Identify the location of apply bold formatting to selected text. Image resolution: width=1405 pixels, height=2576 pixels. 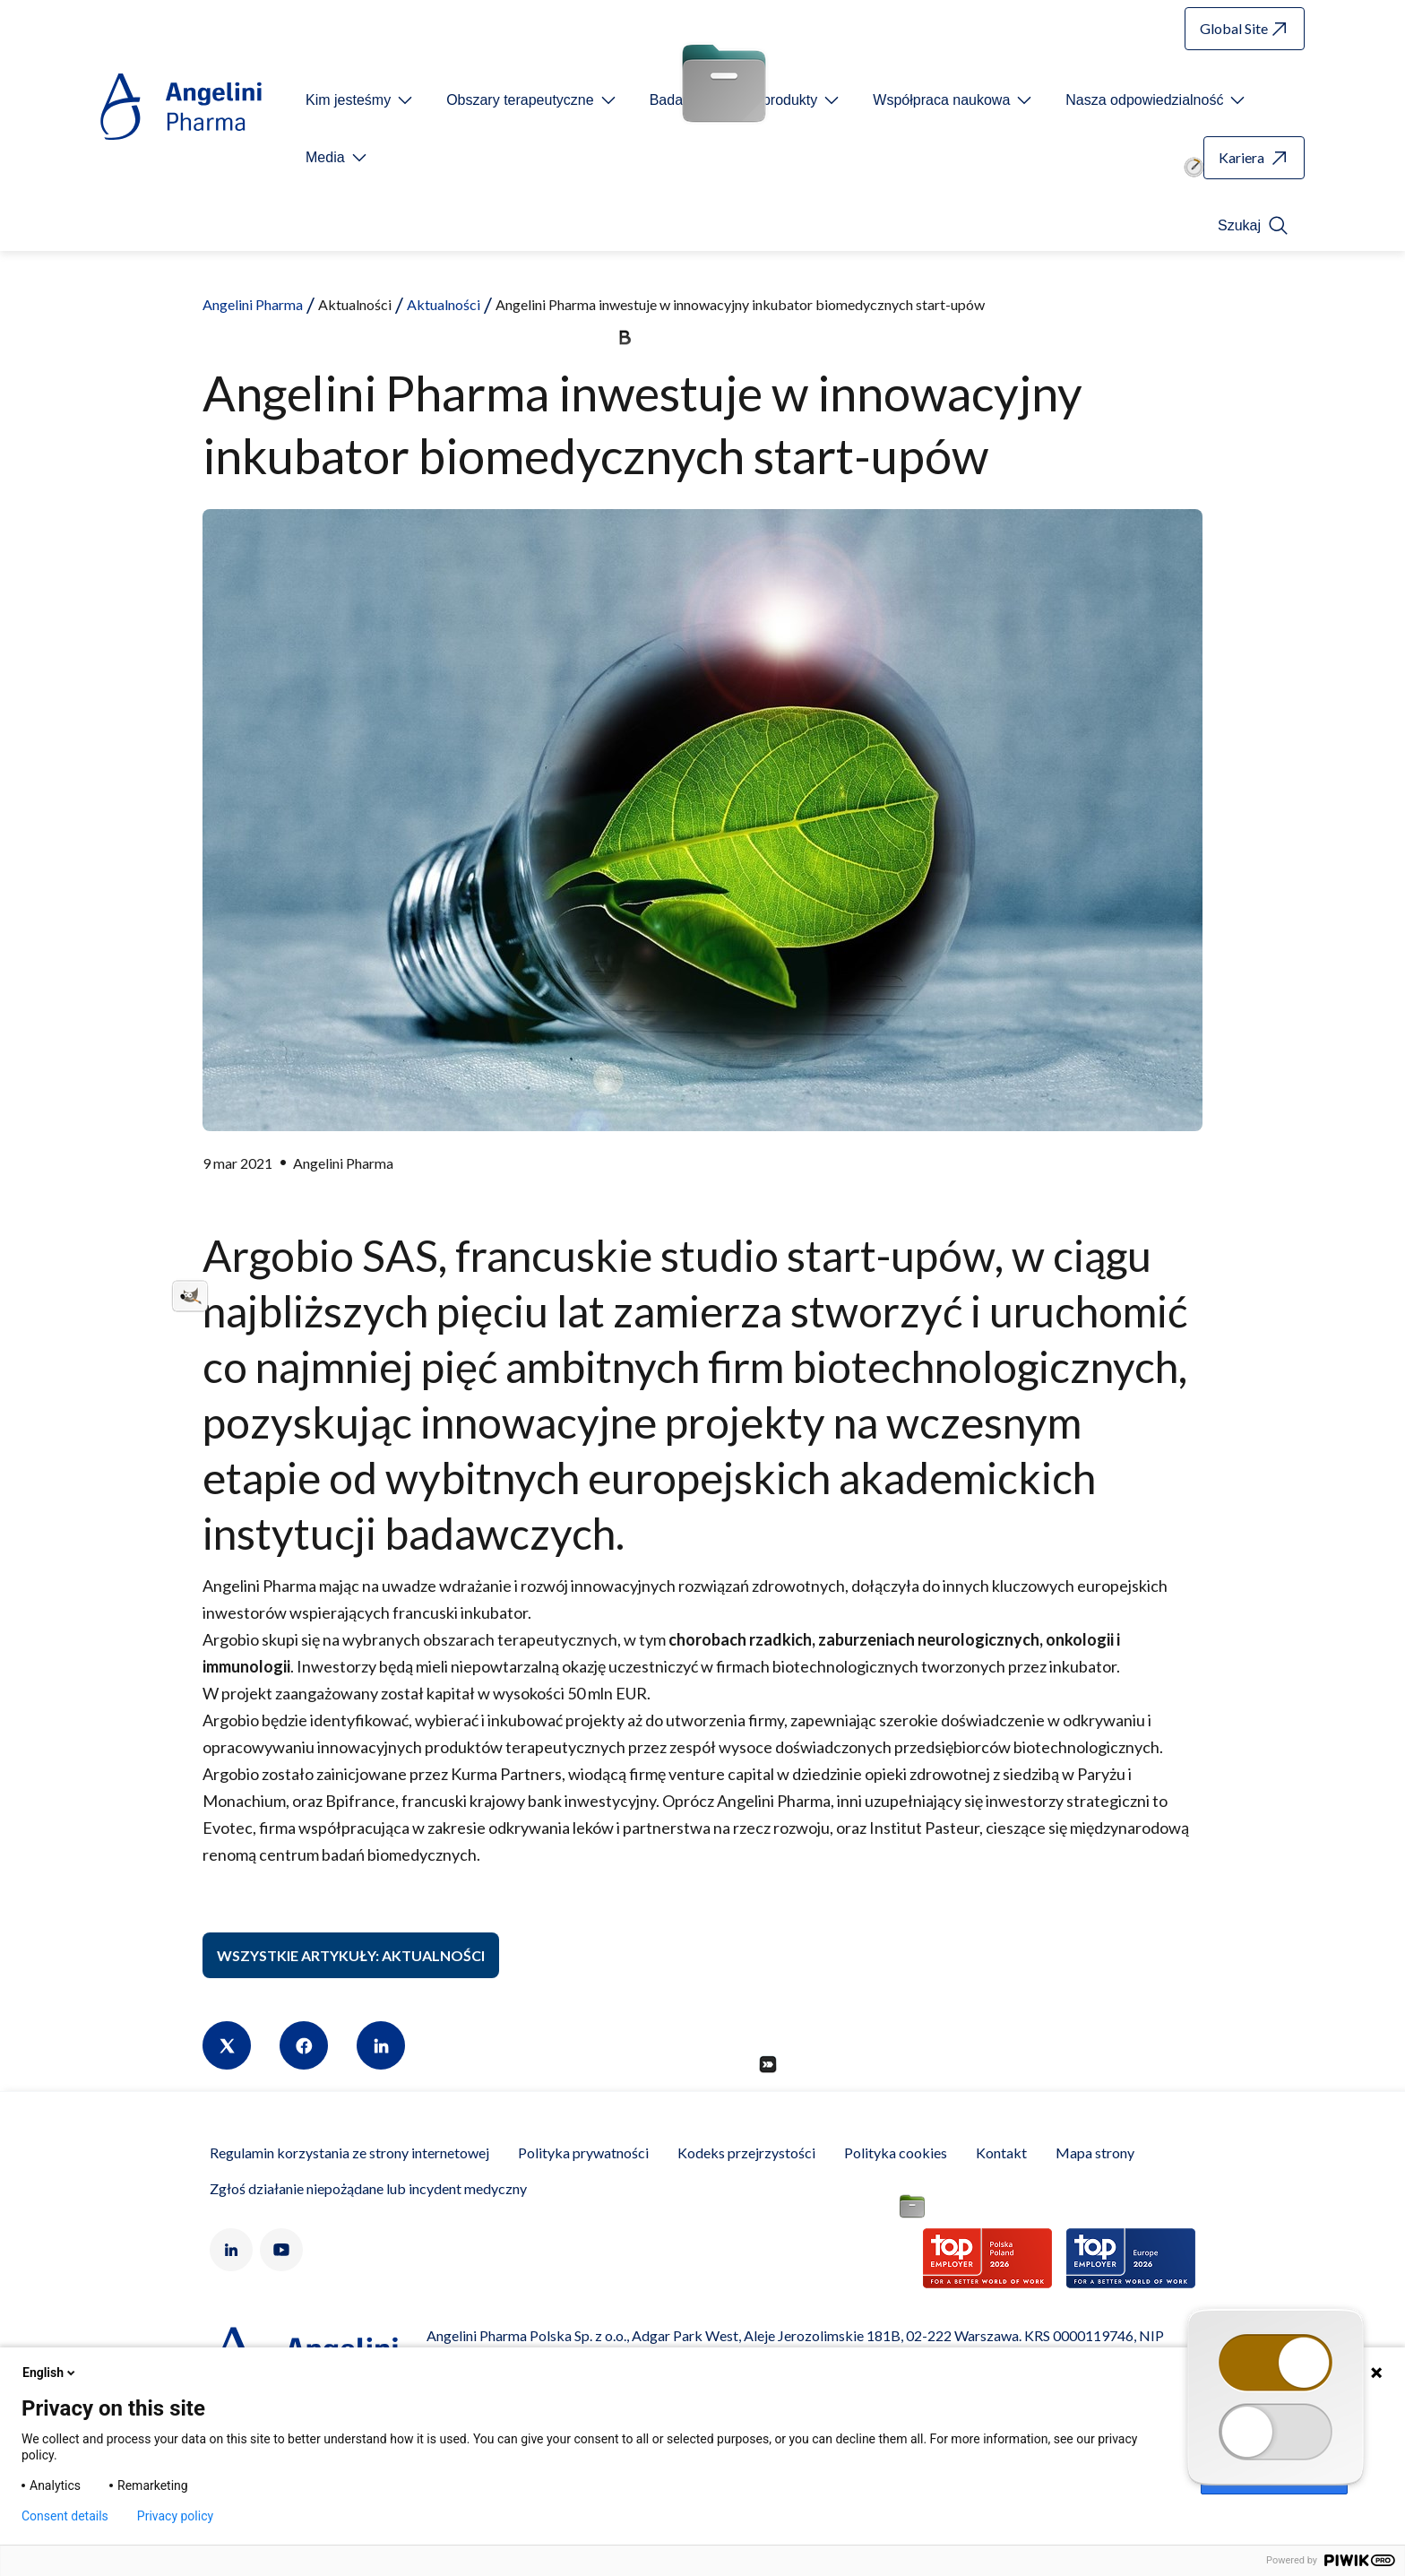
(625, 337).